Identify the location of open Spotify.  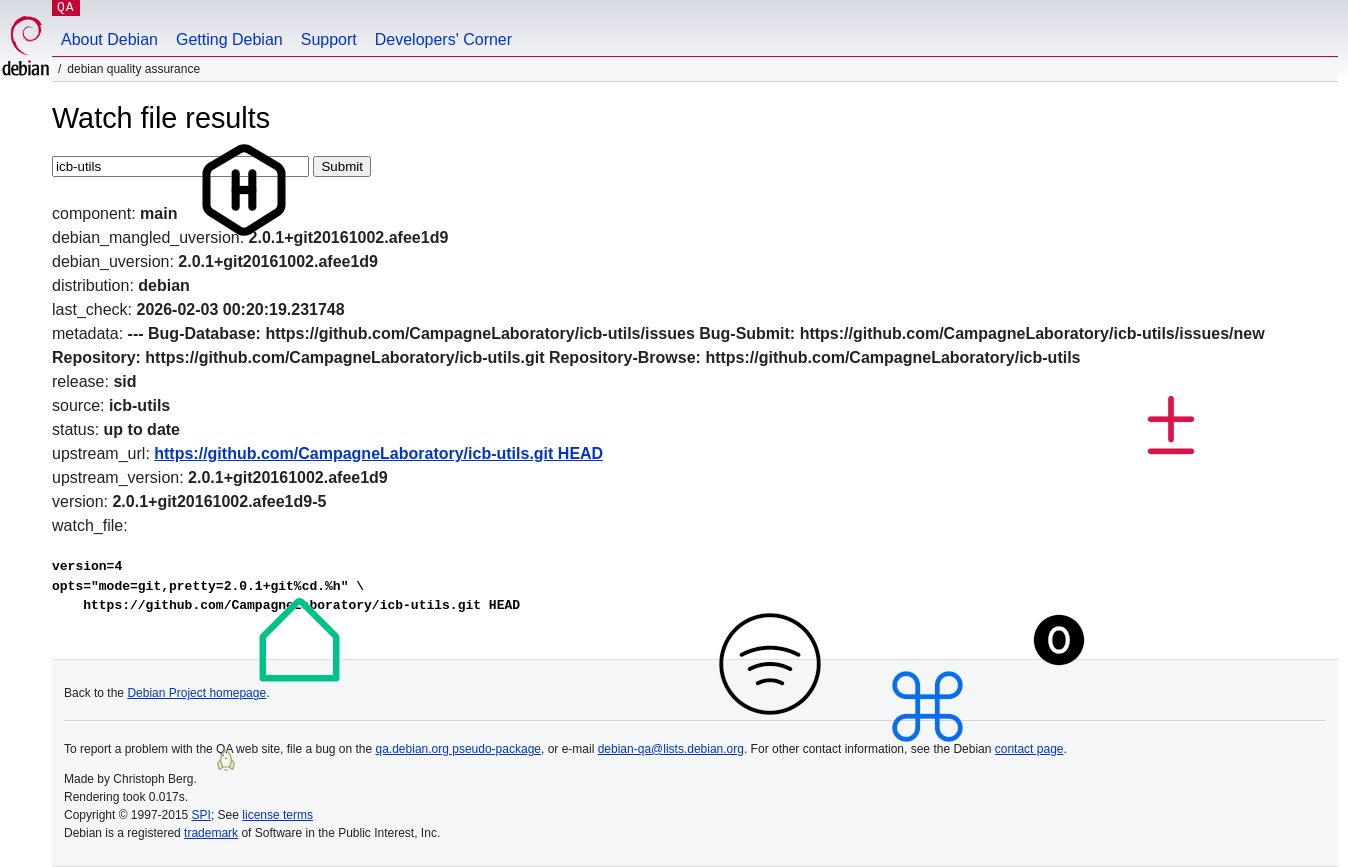
(770, 664).